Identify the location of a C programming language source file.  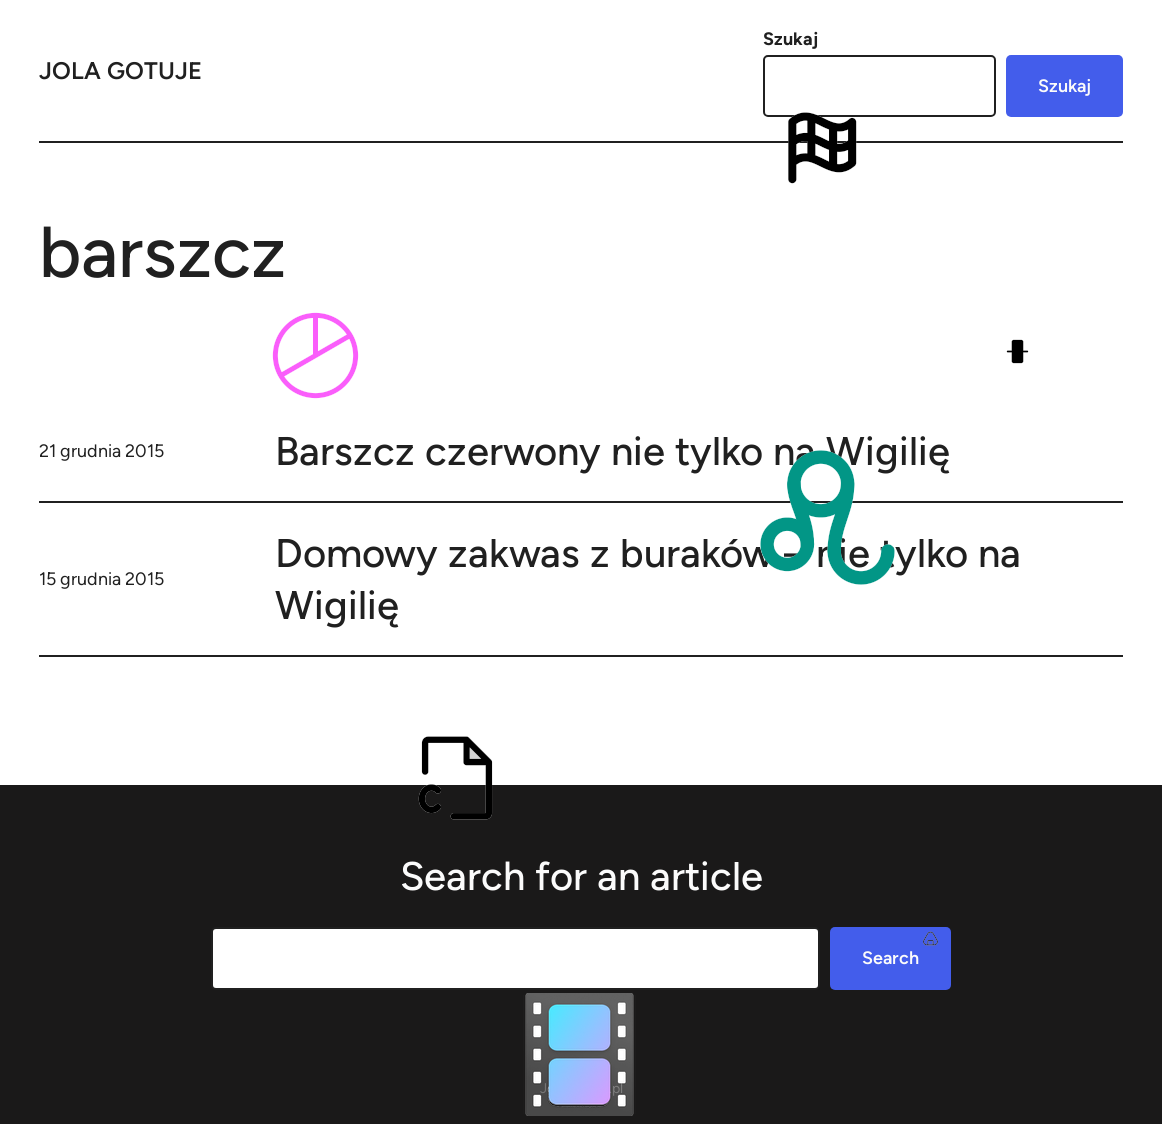
(457, 778).